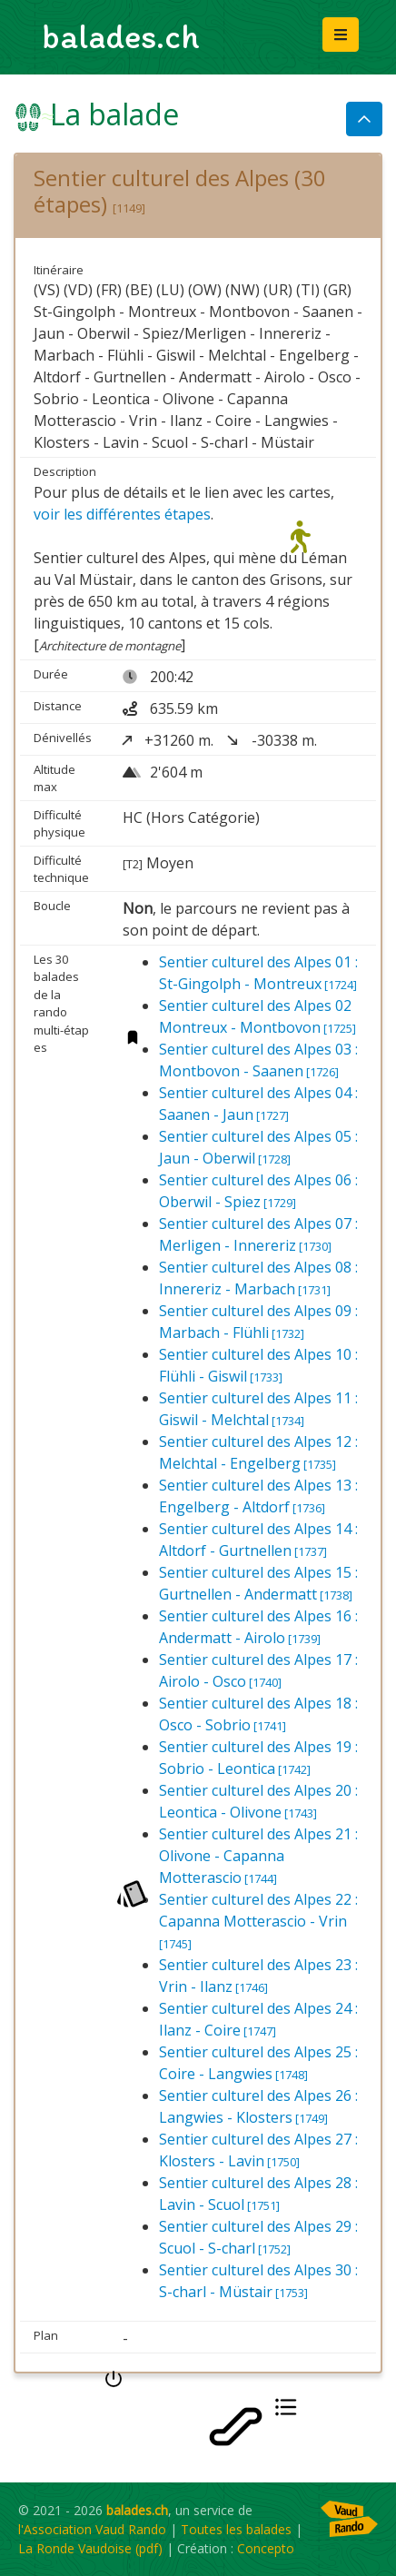 The height and width of the screenshot is (2576, 396). I want to click on indicates approximate or estimated value, so click(47, 116).